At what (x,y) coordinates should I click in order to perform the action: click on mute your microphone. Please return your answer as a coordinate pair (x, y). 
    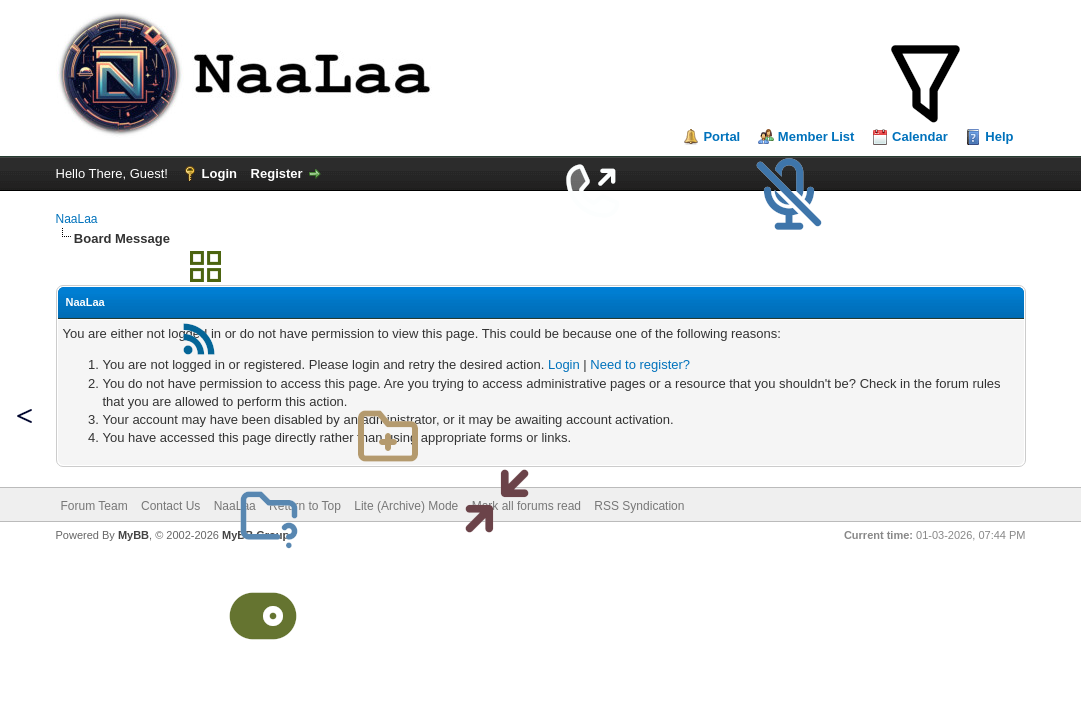
    Looking at the image, I should click on (789, 194).